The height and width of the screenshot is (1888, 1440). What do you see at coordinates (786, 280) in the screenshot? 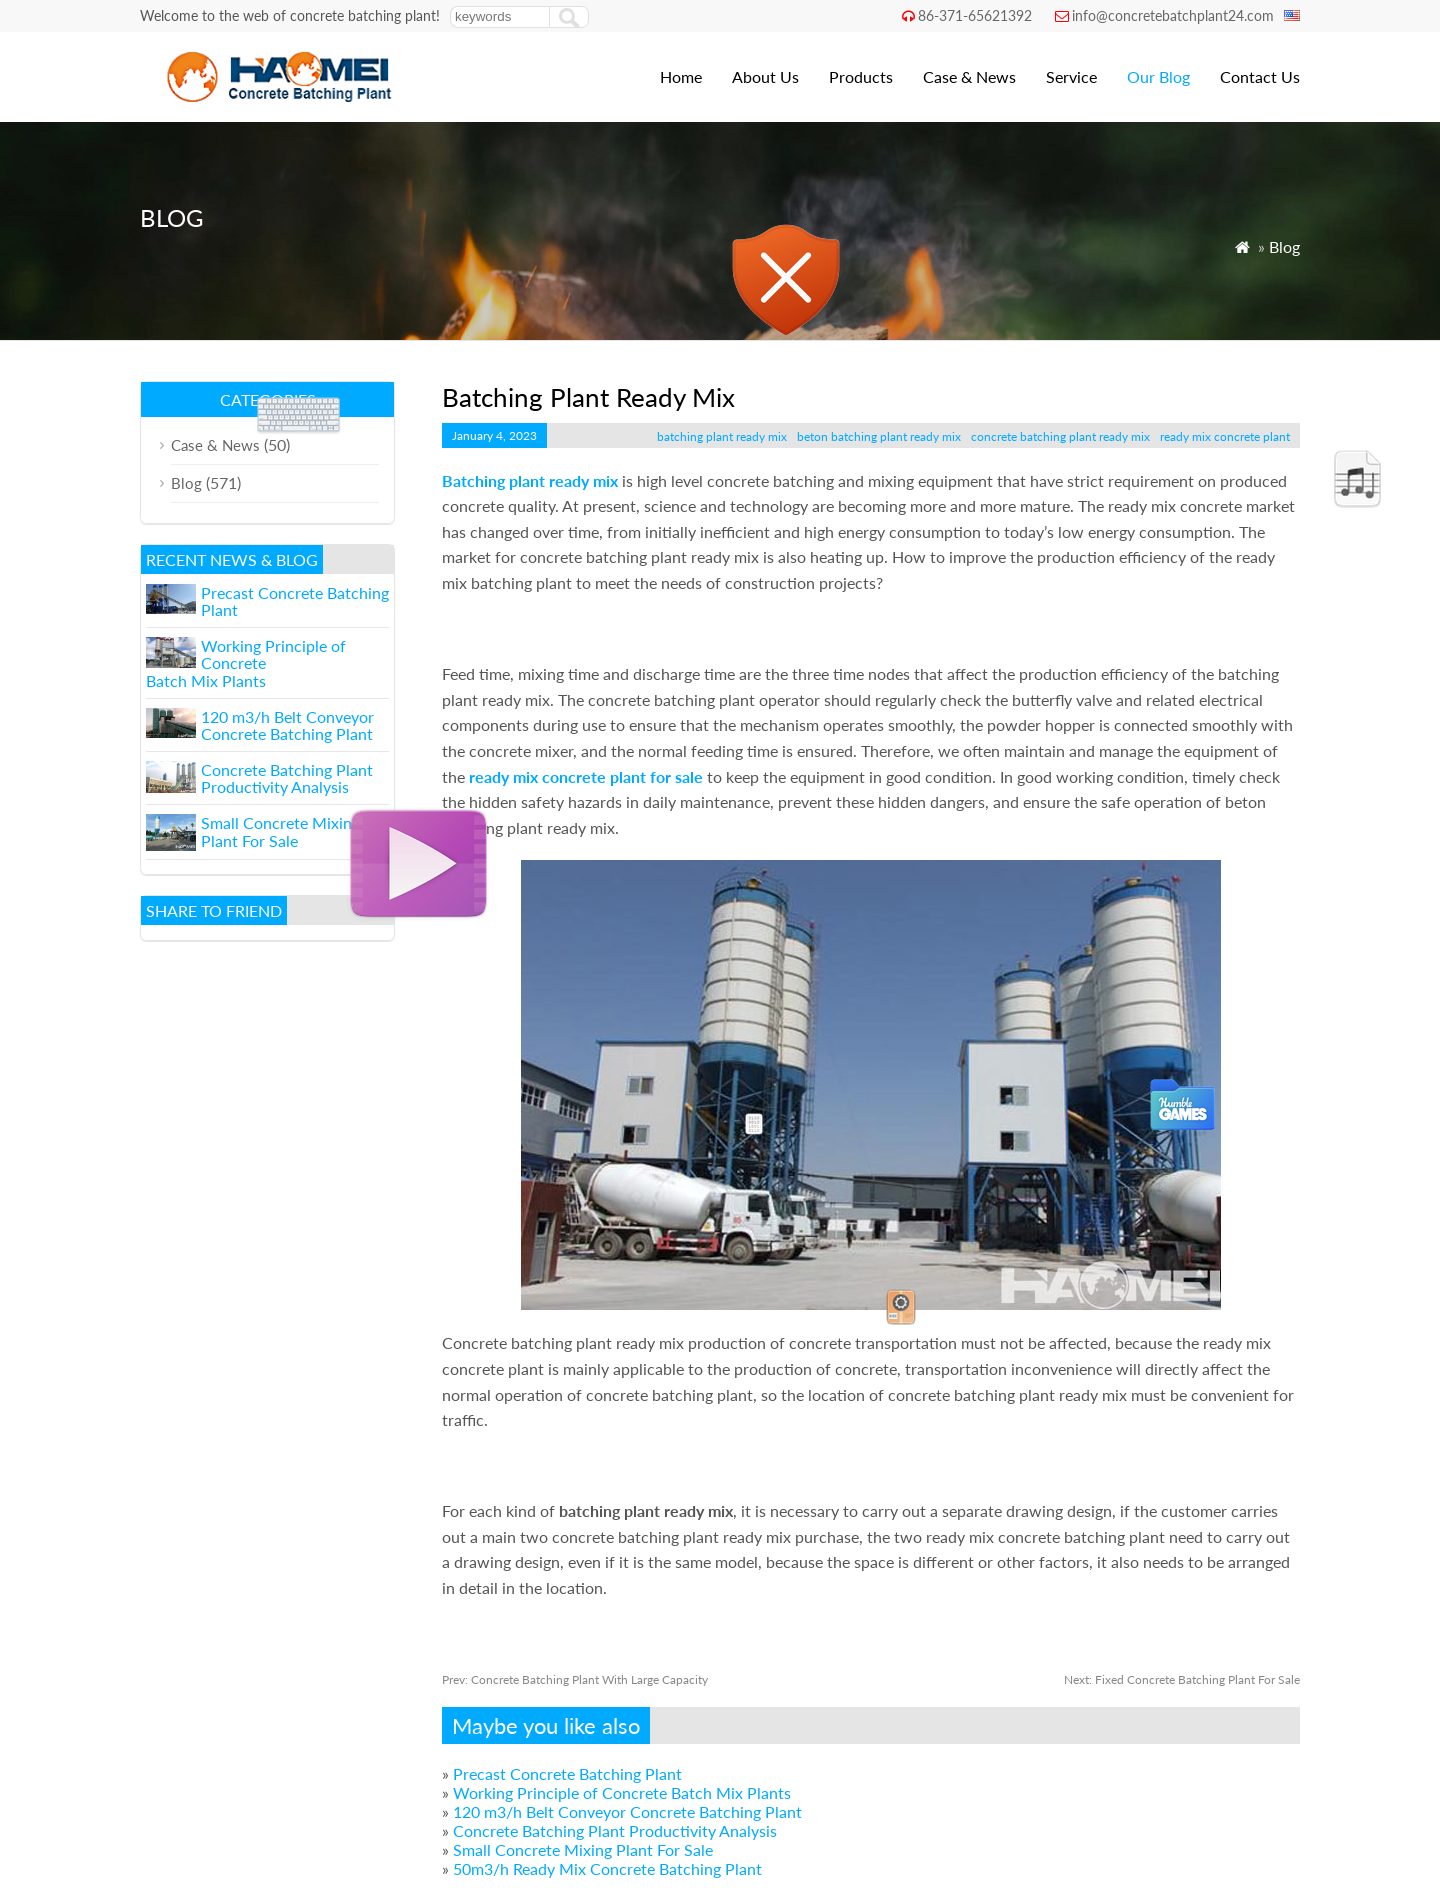
I see `indicates a security error or protection failure` at bounding box center [786, 280].